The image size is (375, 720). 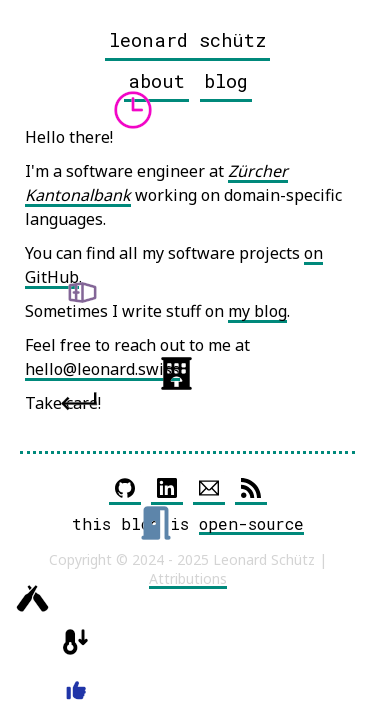 I want to click on view time or clock settings, so click(x=133, y=110).